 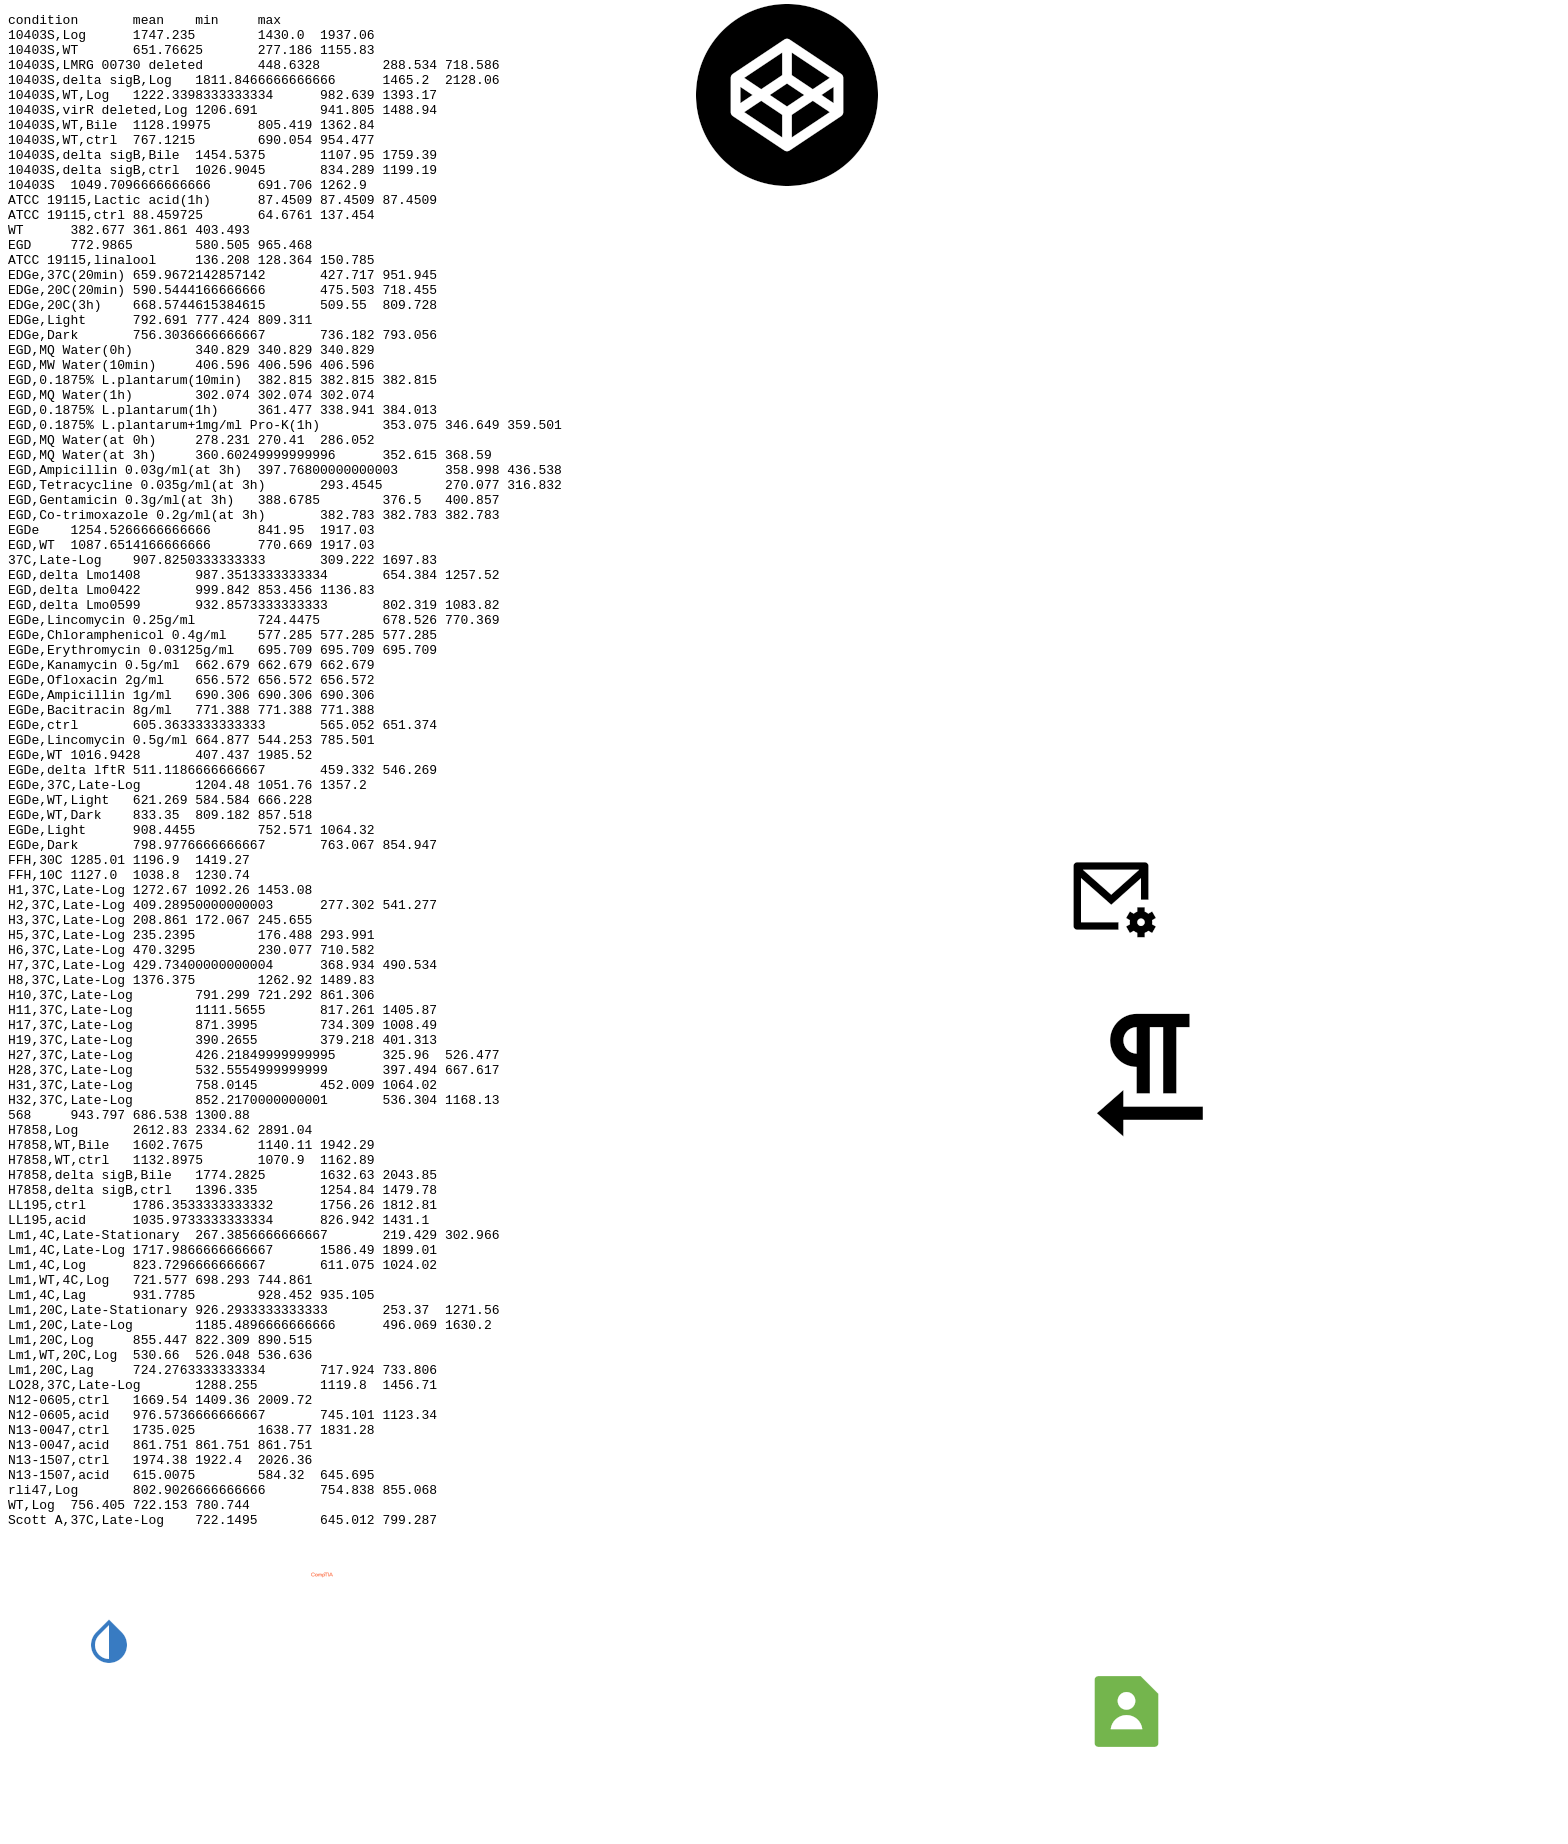 What do you see at coordinates (787, 95) in the screenshot?
I see `open CodePen website or app` at bounding box center [787, 95].